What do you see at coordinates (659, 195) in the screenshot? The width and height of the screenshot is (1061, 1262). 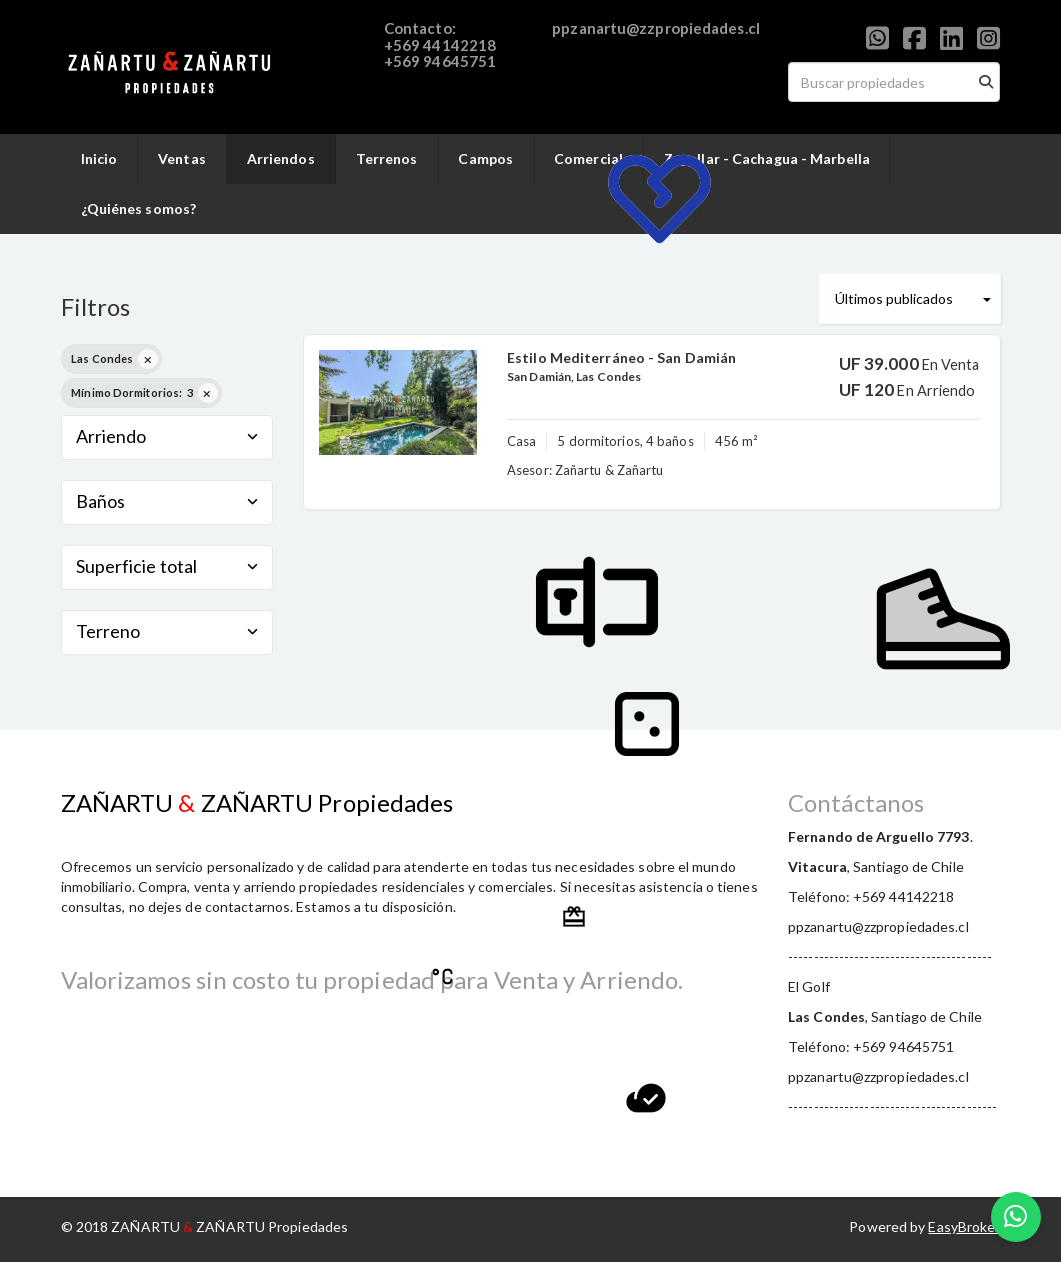 I see `unlike or remove from favorites` at bounding box center [659, 195].